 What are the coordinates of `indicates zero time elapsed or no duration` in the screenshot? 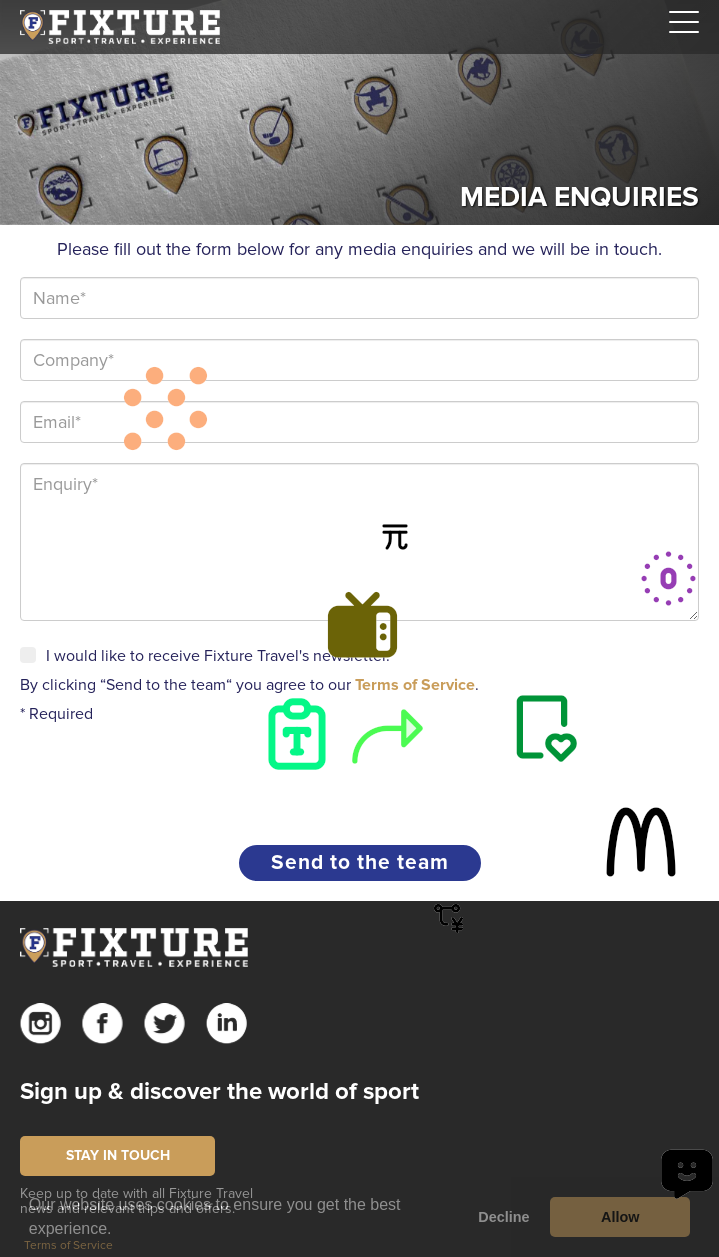 It's located at (668, 578).